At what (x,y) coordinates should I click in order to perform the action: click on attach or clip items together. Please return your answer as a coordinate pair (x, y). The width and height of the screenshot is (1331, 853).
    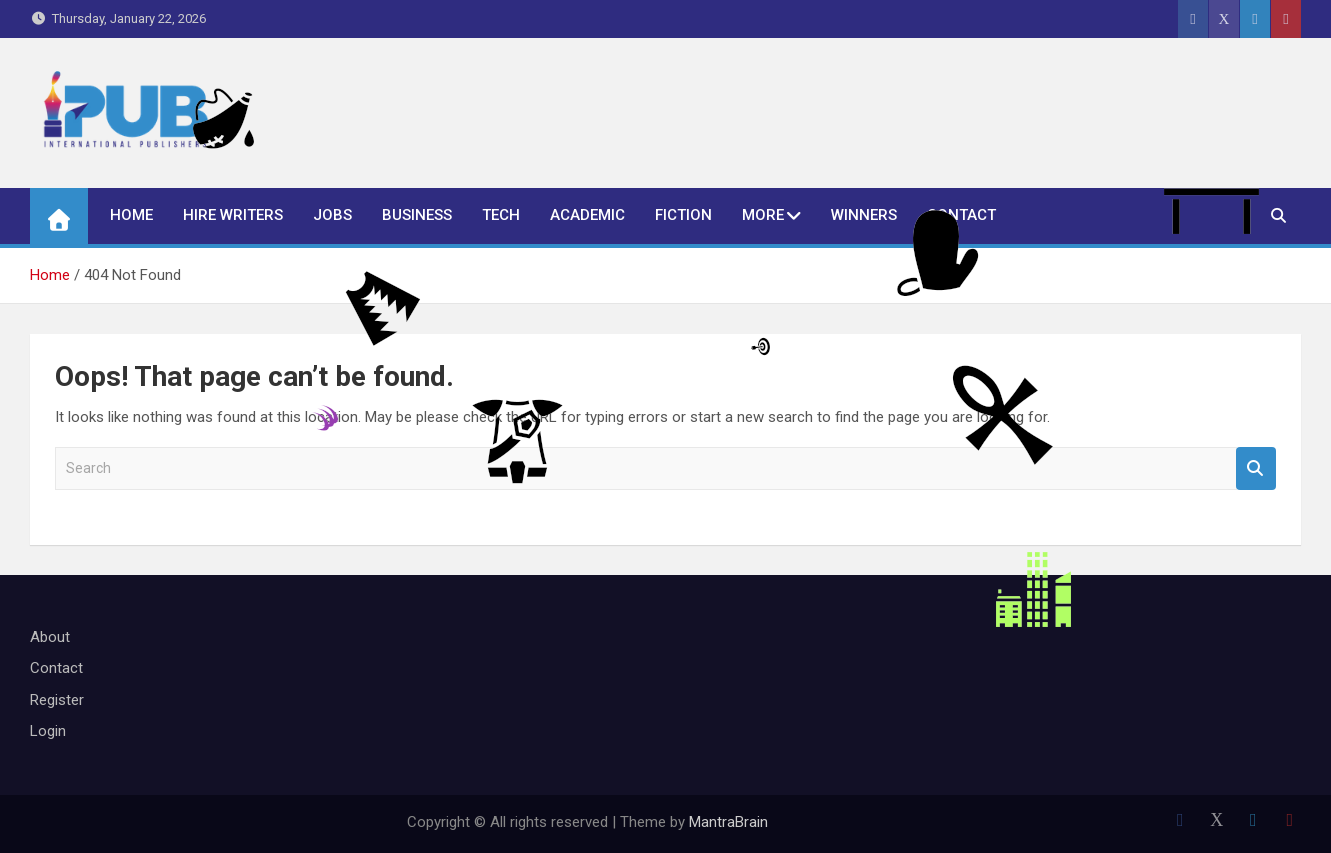
    Looking at the image, I should click on (383, 309).